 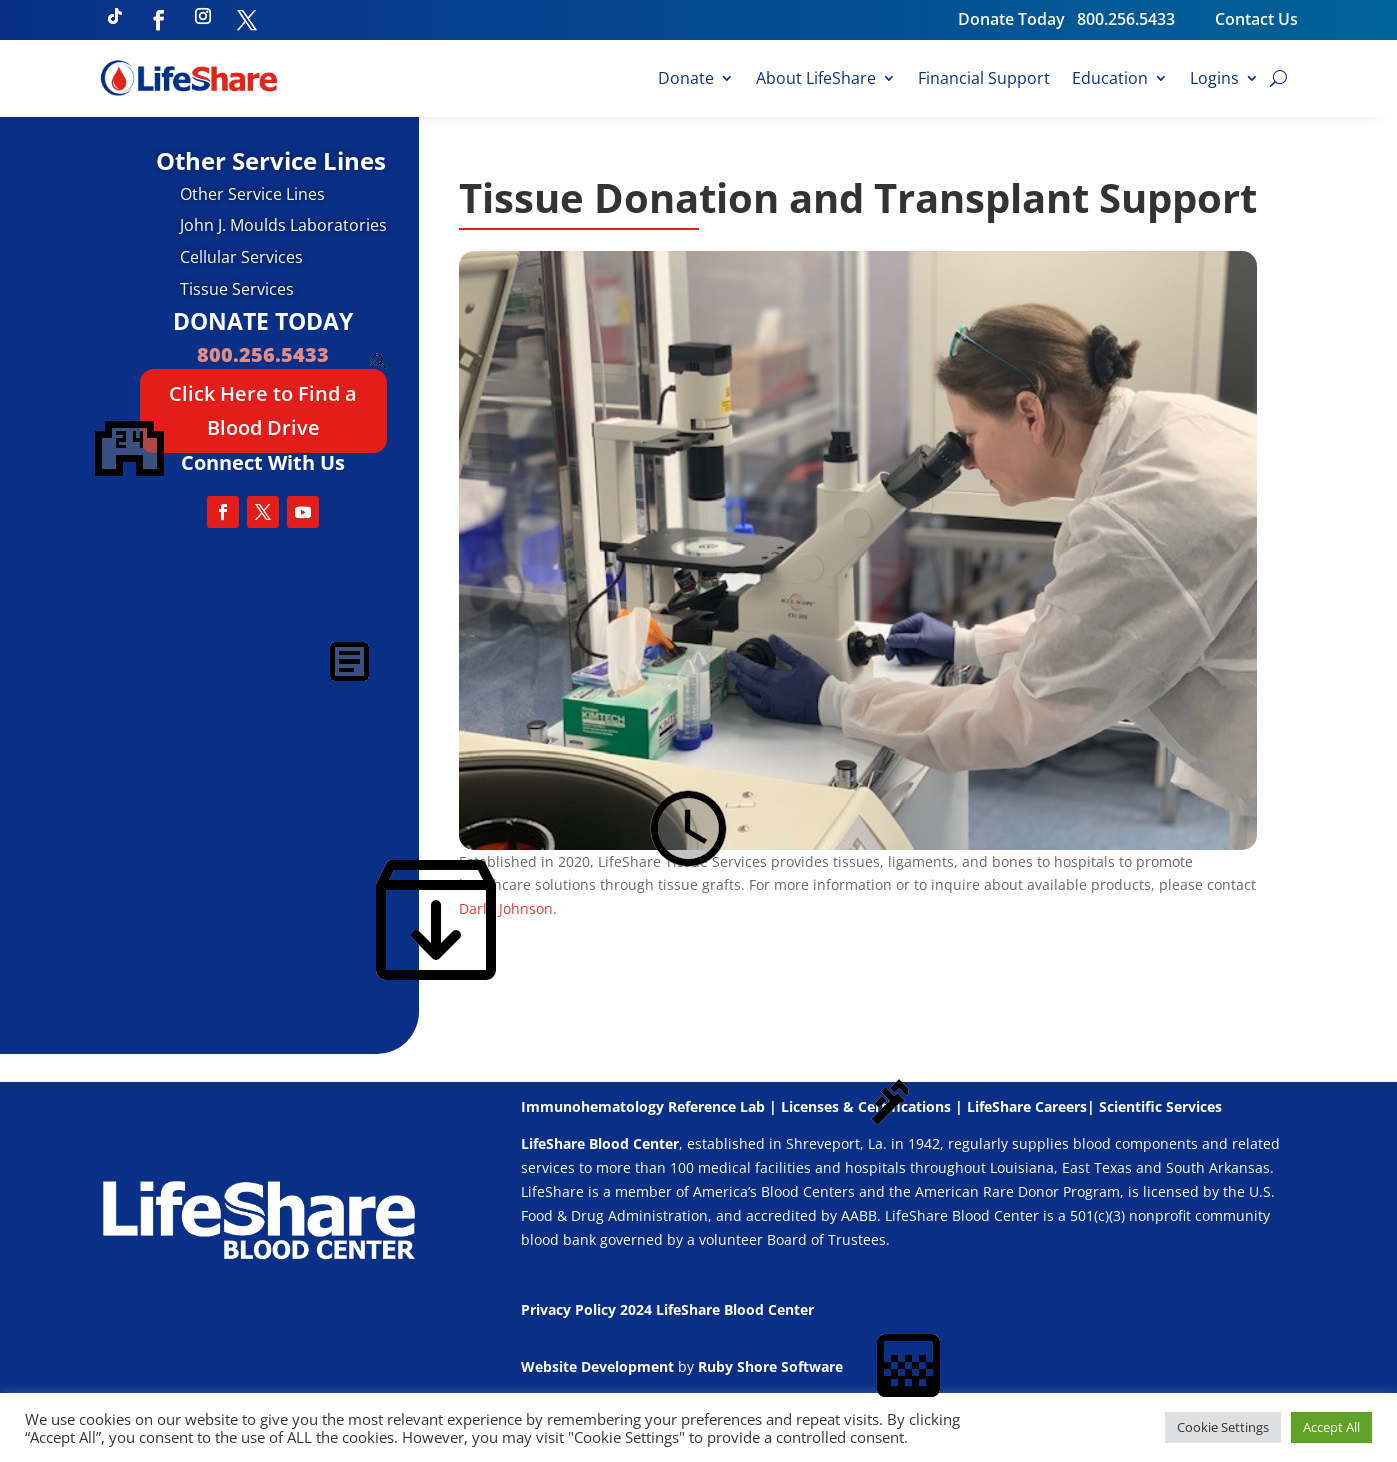 What do you see at coordinates (436, 920) in the screenshot?
I see `download to storage or archive` at bounding box center [436, 920].